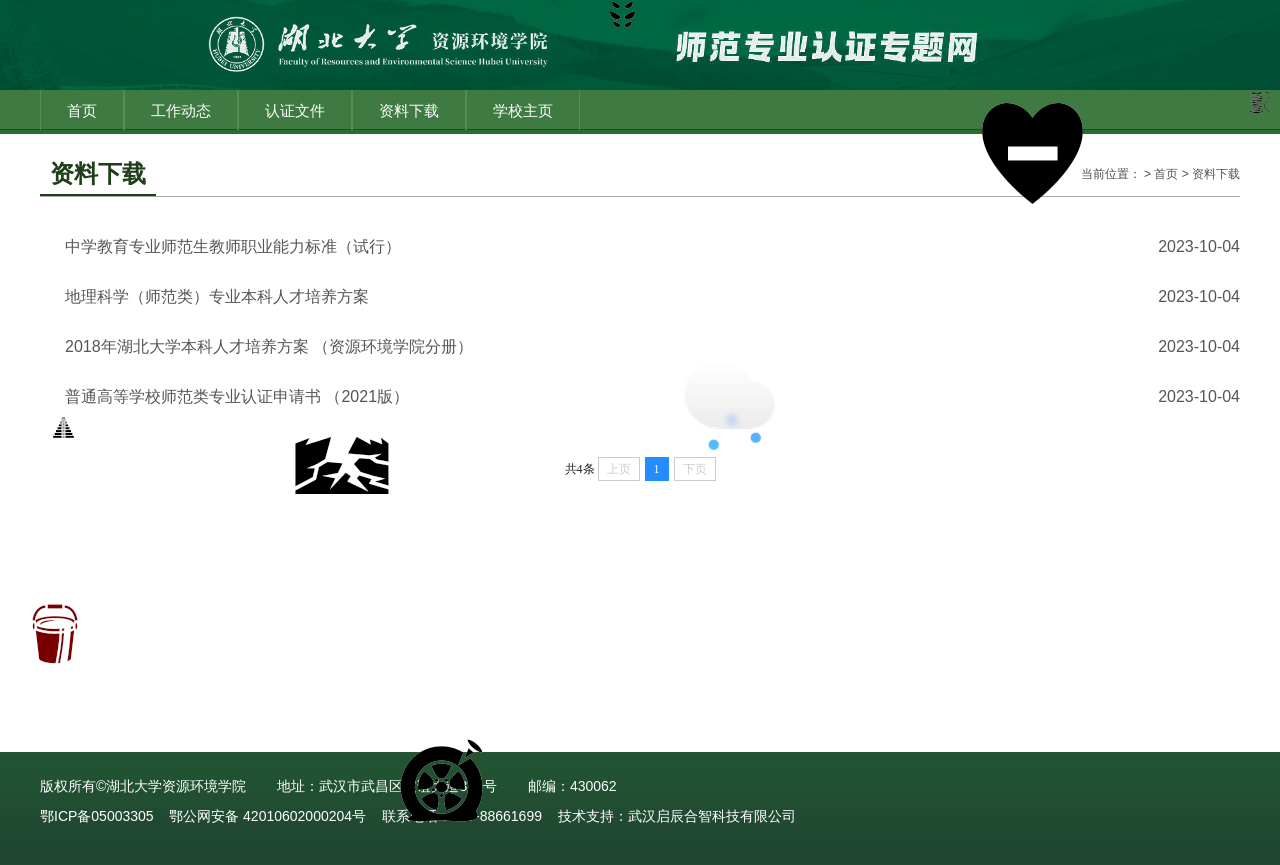 The image size is (1280, 865). I want to click on activate hunter vision or tracking mode, so click(622, 14).